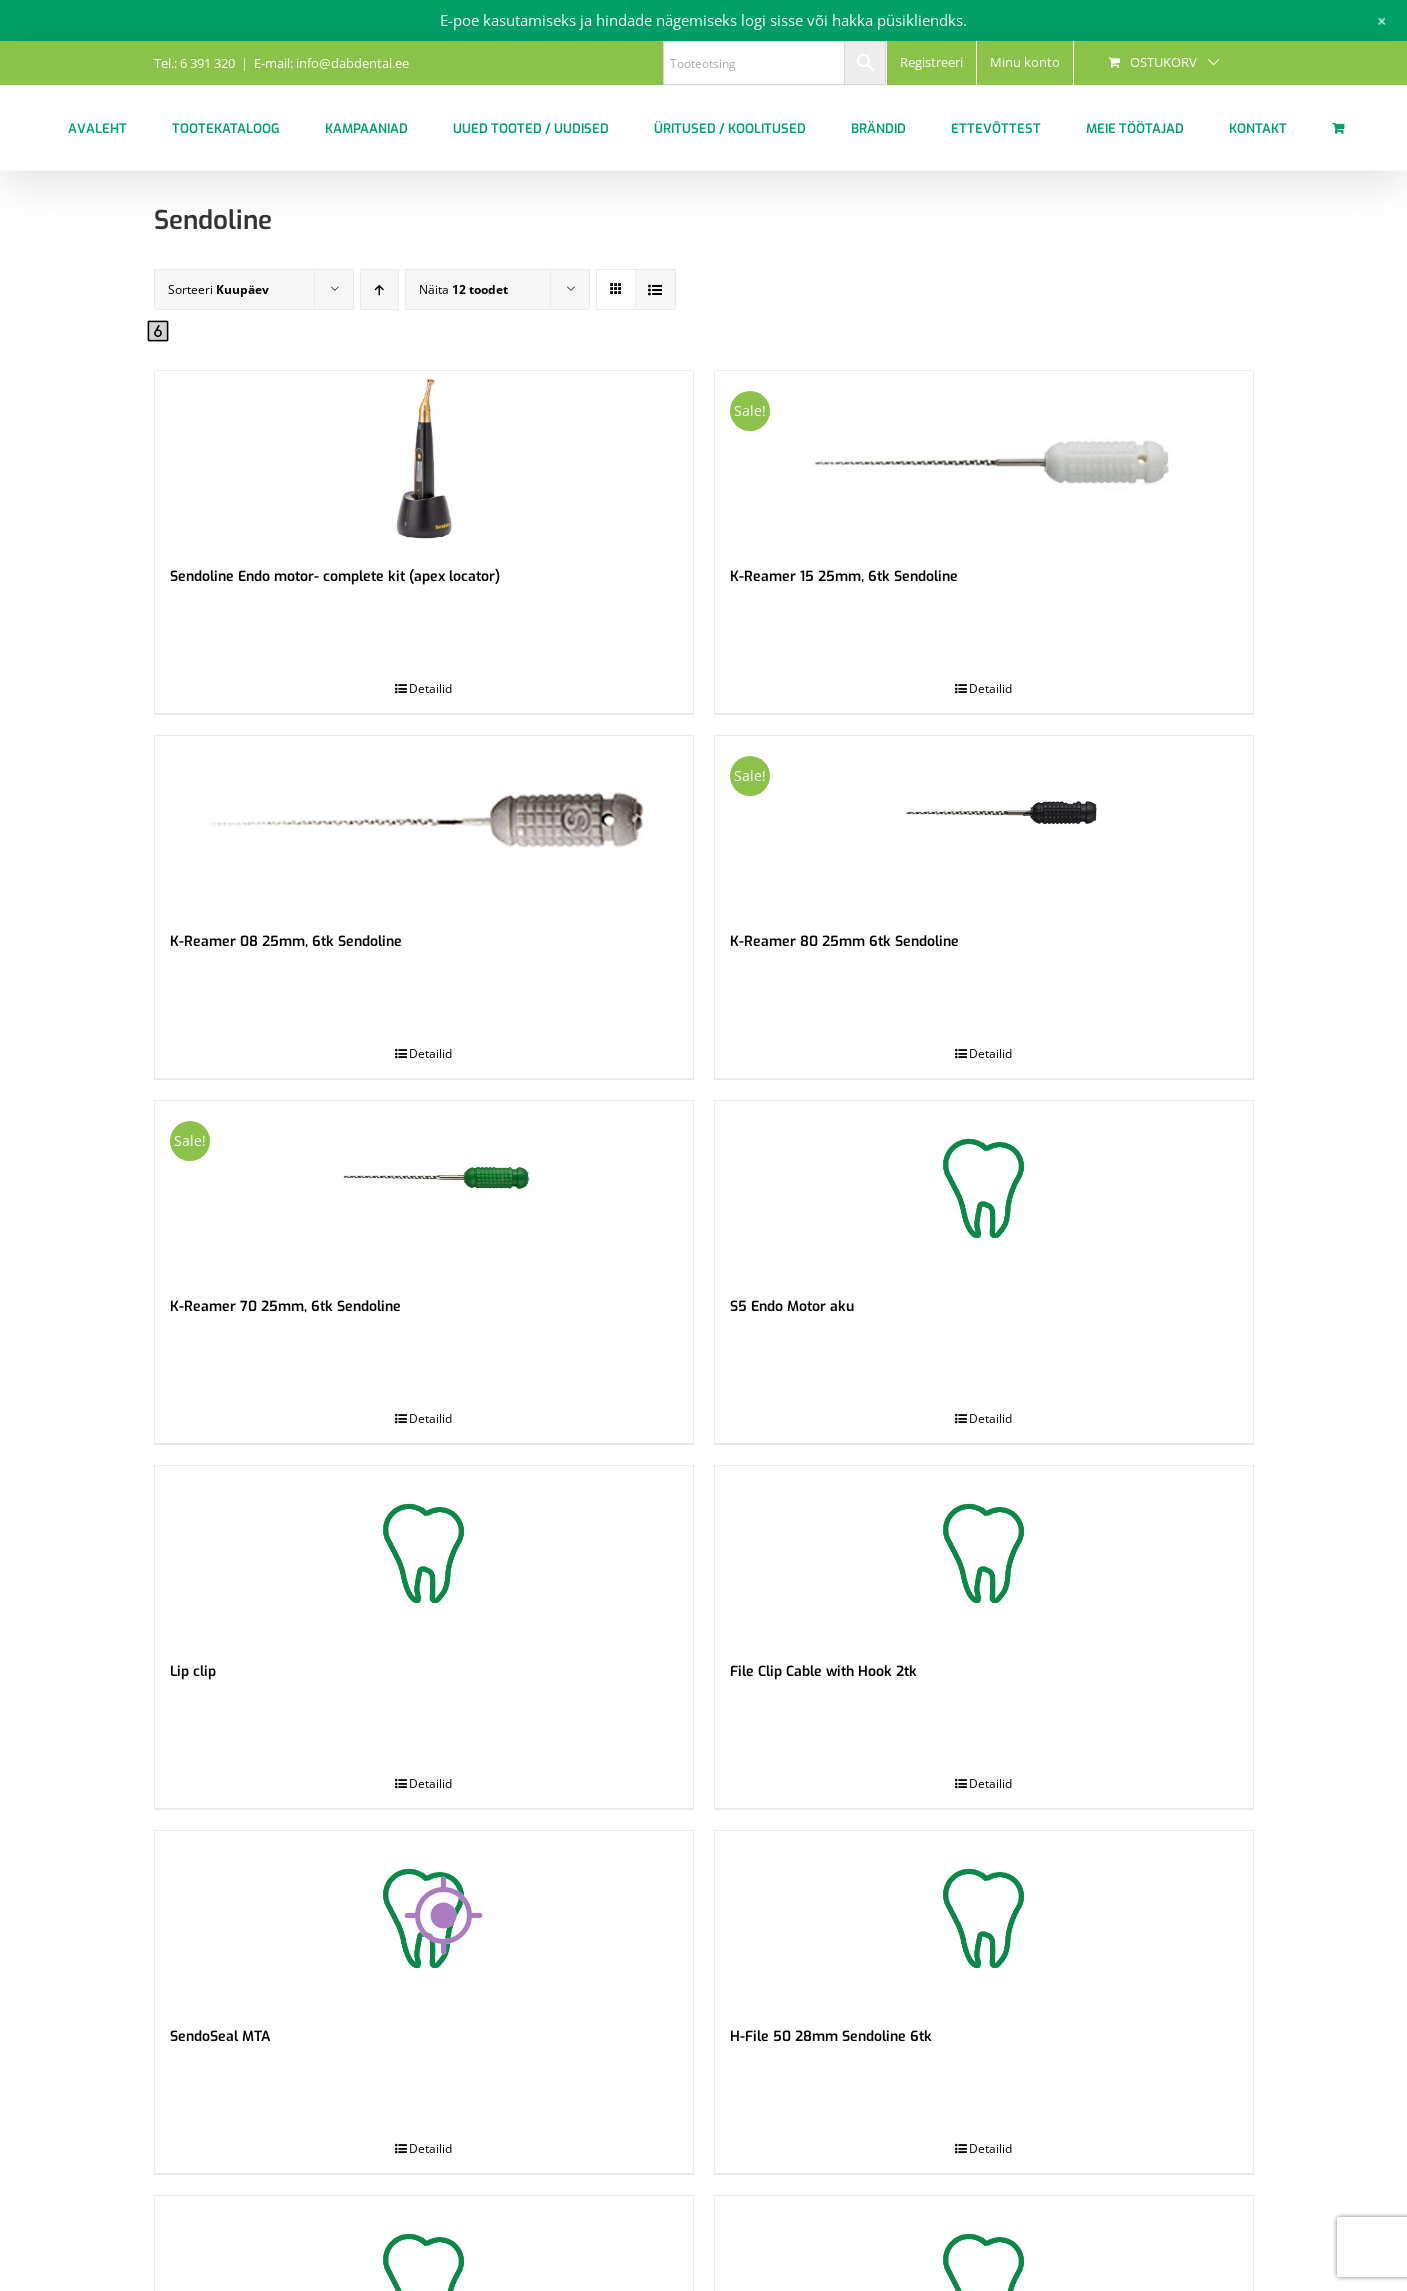 This screenshot has width=1407, height=2291. Describe the element at coordinates (158, 331) in the screenshot. I see `select the number six` at that location.